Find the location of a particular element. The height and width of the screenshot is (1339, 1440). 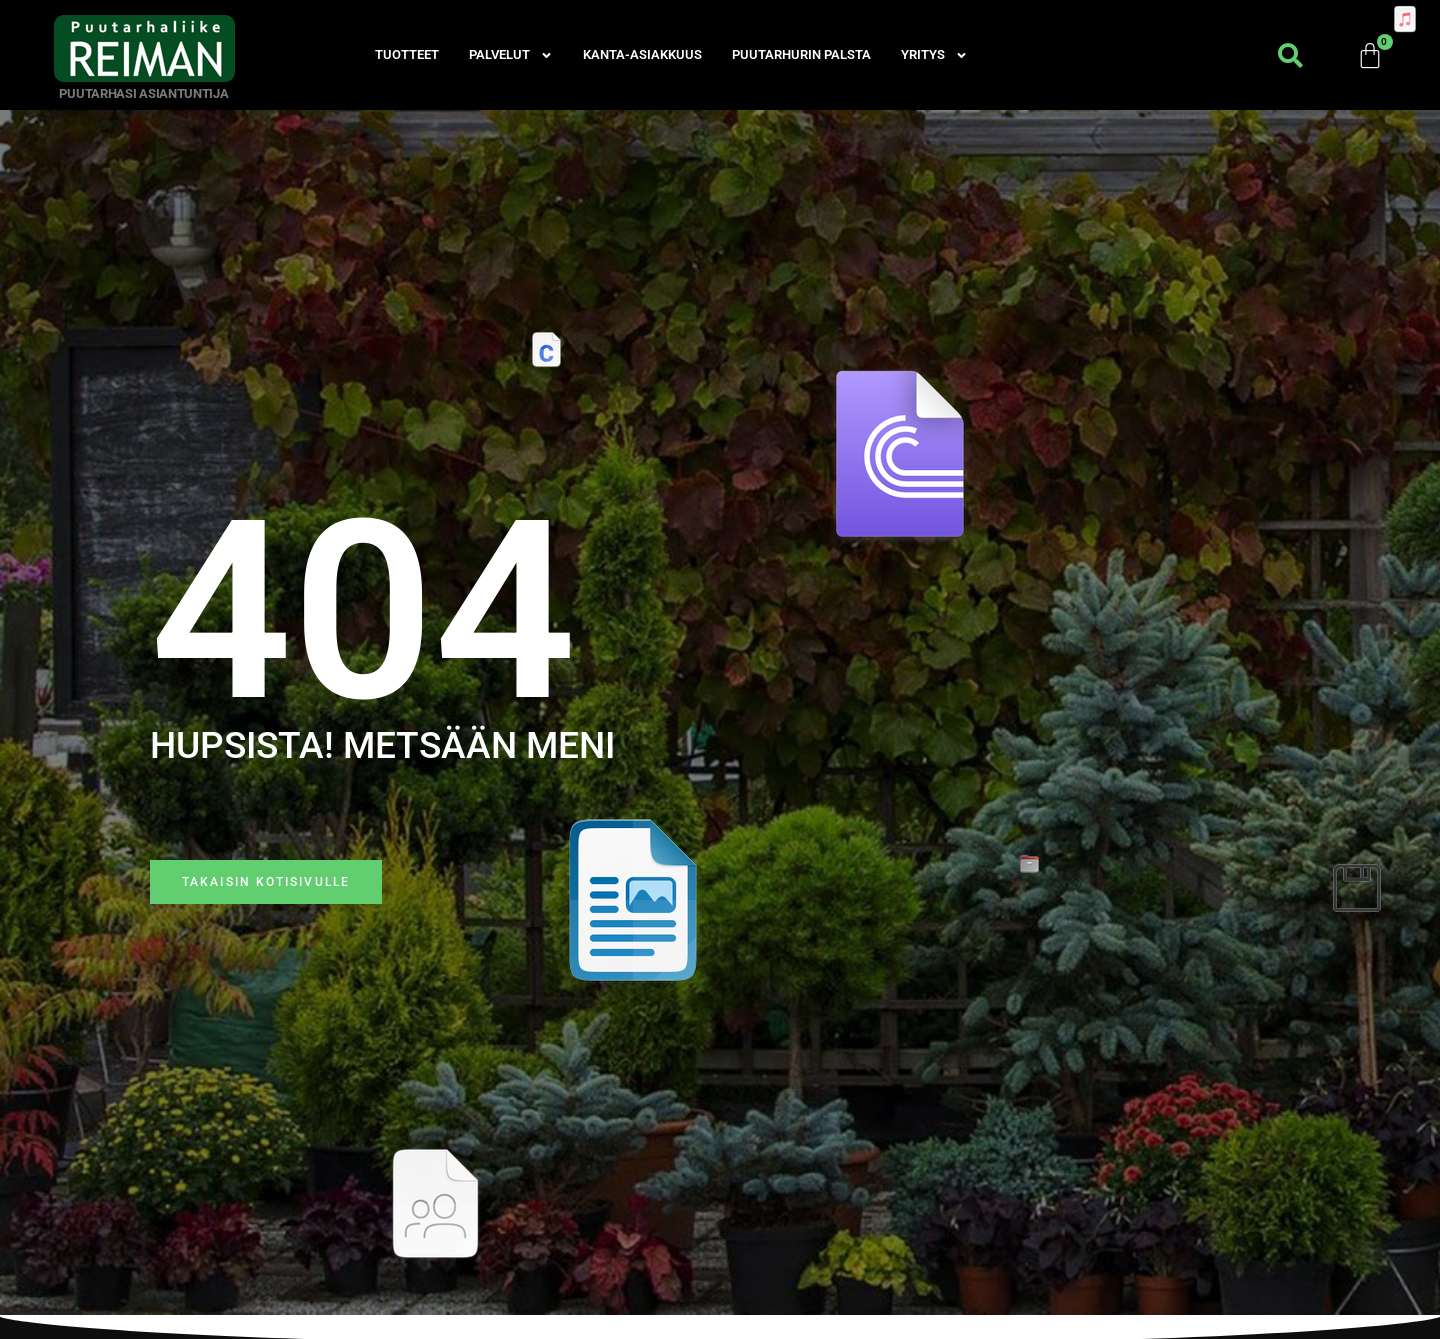

a bittorrent torrent file is located at coordinates (900, 457).